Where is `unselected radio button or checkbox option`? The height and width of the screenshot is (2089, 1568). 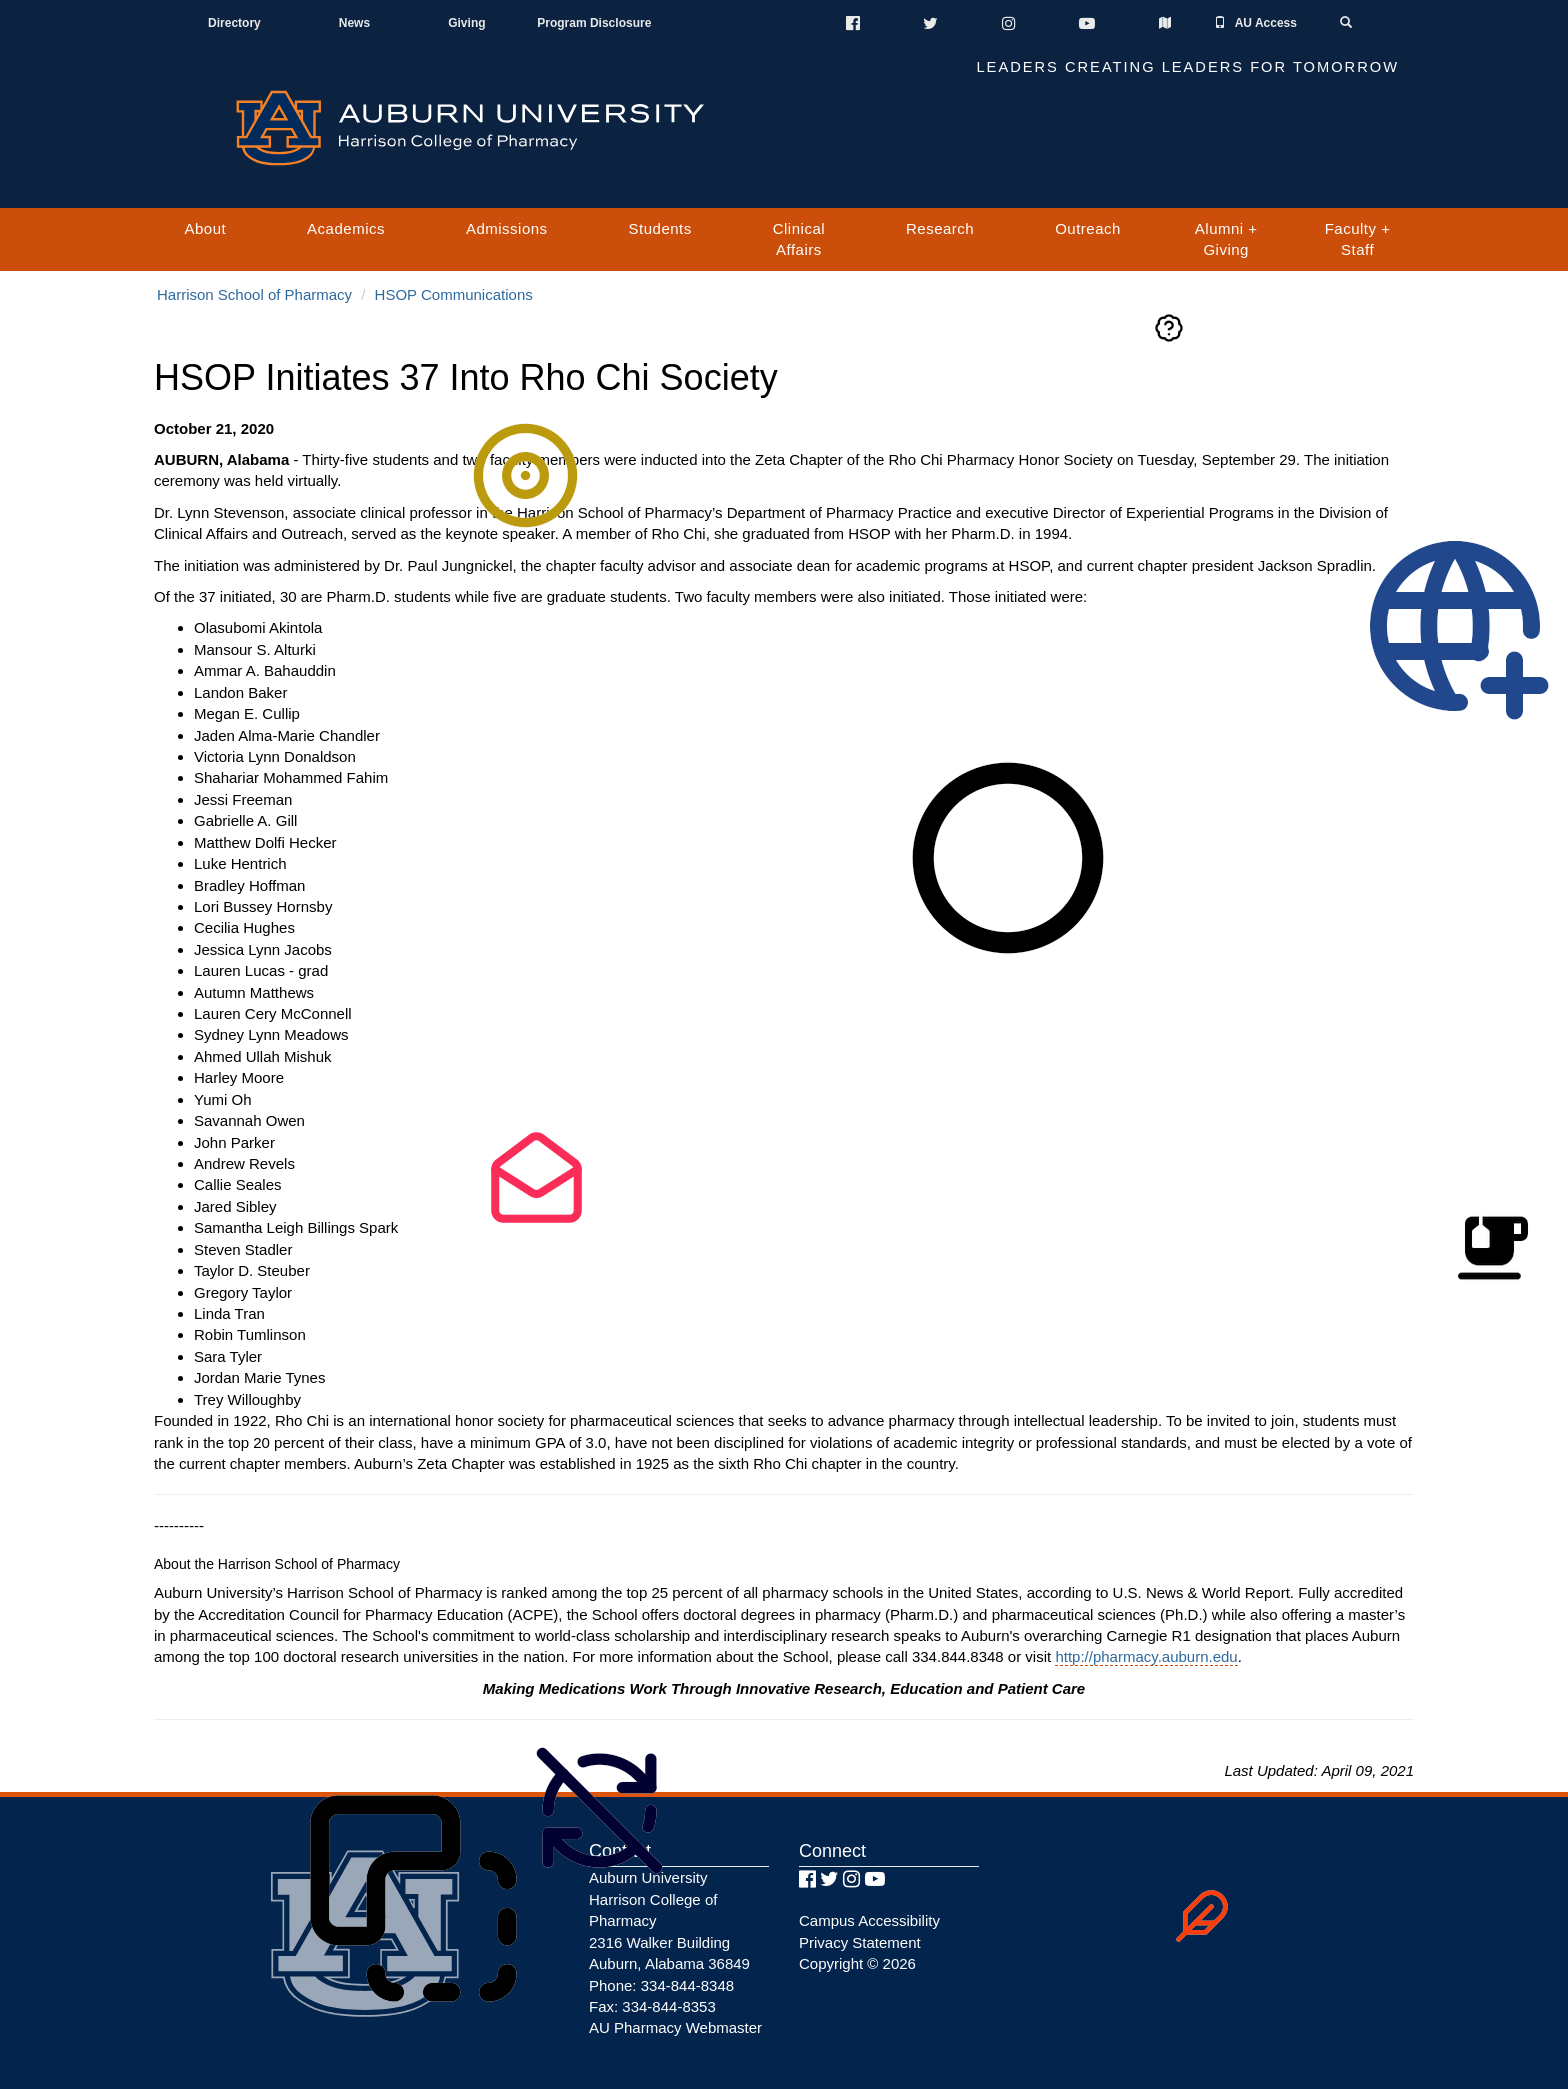 unselected radio button or checkbox option is located at coordinates (1008, 858).